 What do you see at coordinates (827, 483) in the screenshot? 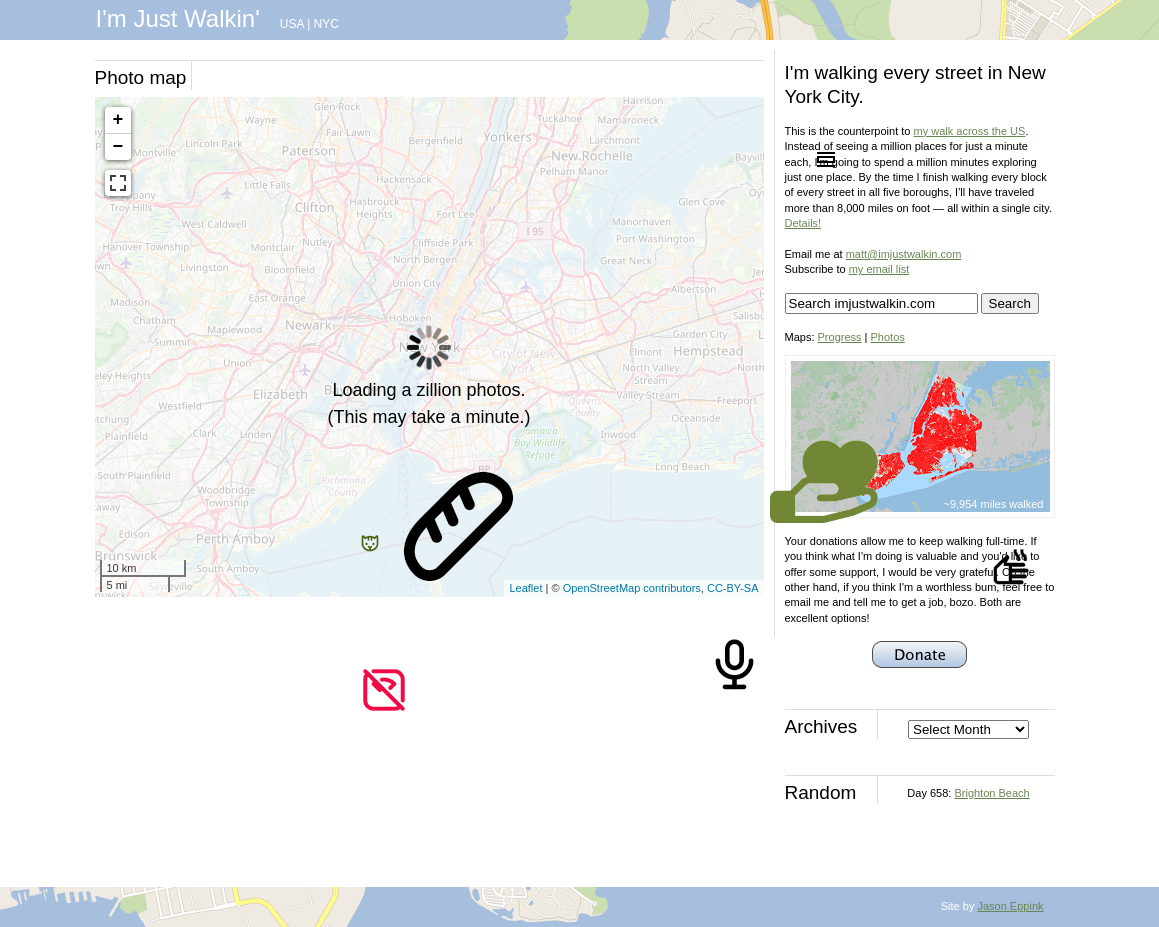
I see `donate or make a charitable contribution` at bounding box center [827, 483].